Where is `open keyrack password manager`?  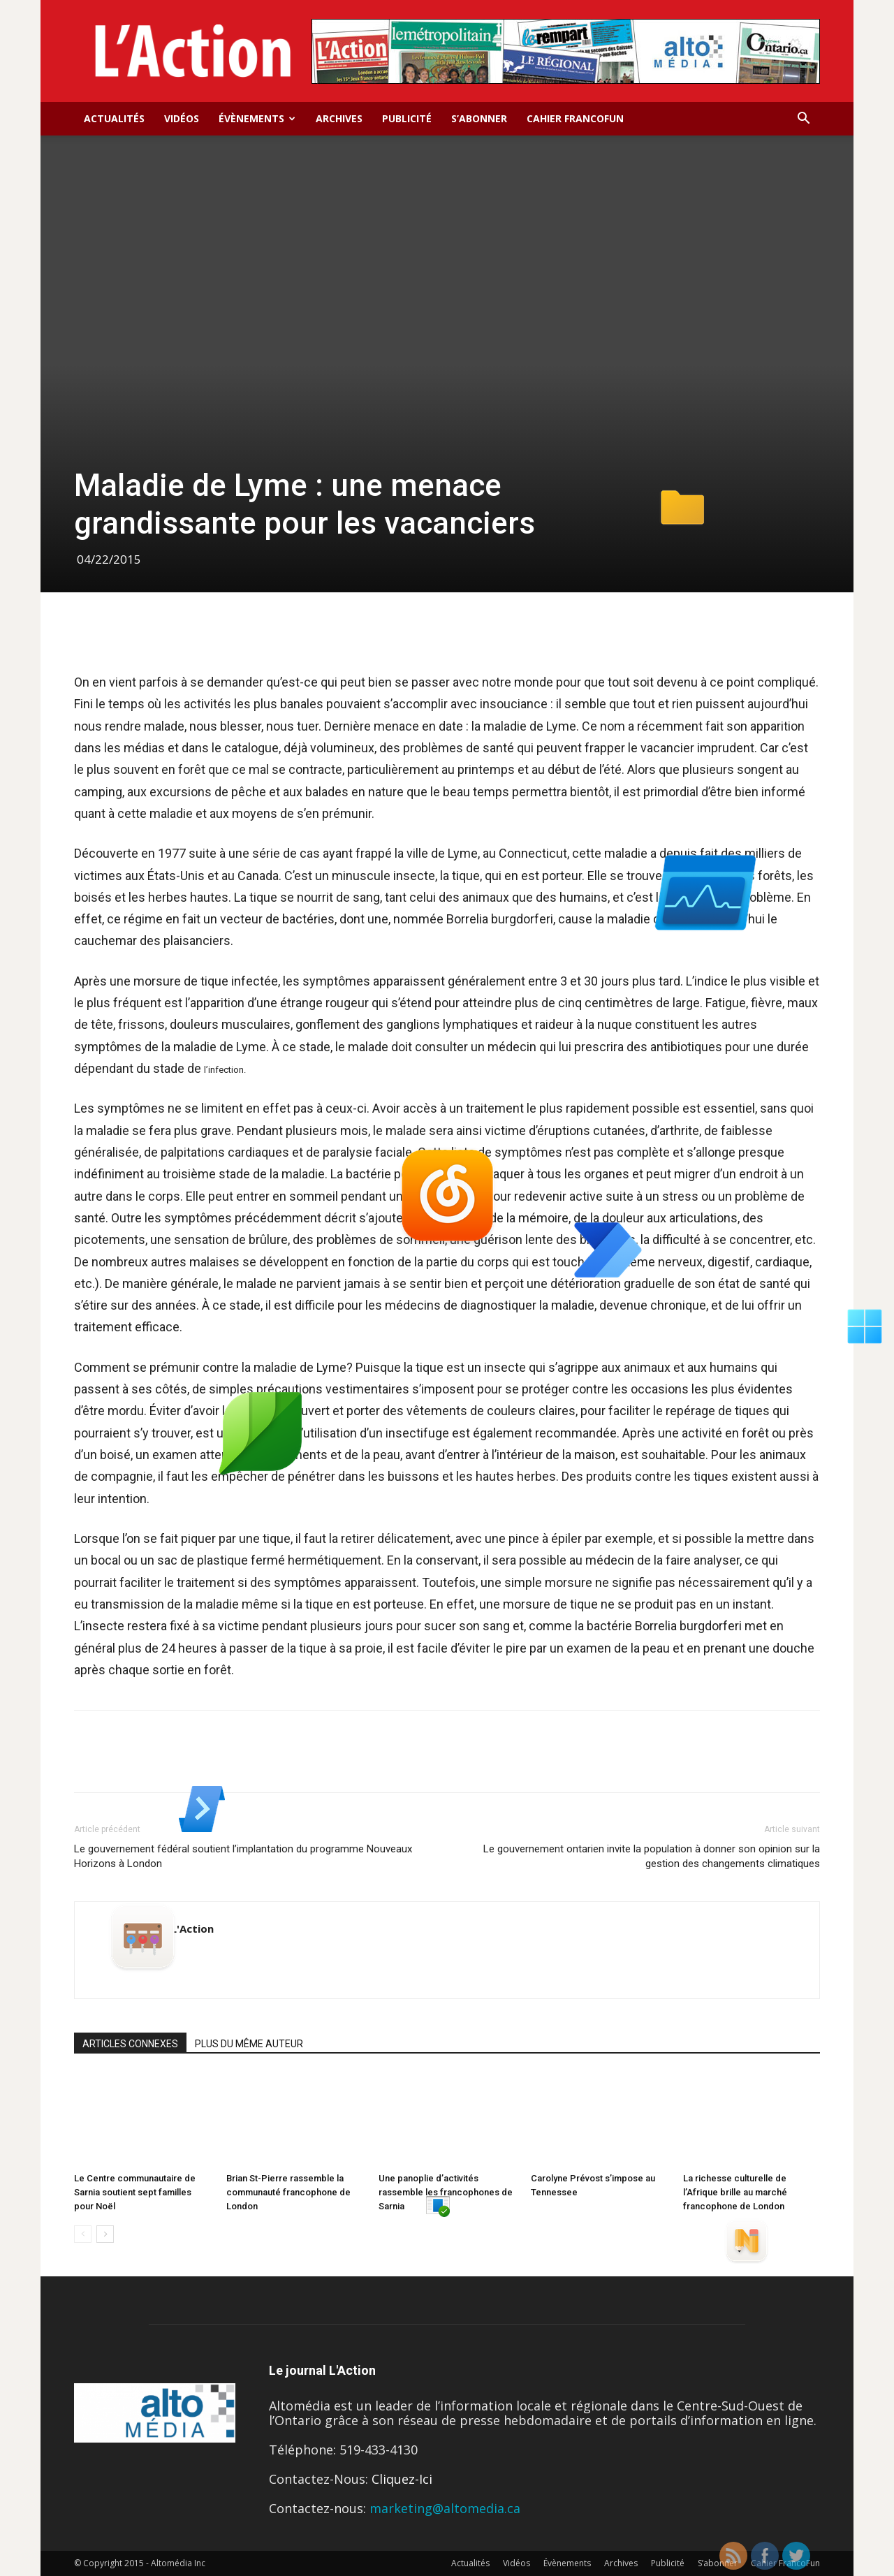
open keyrack password manager is located at coordinates (142, 1936).